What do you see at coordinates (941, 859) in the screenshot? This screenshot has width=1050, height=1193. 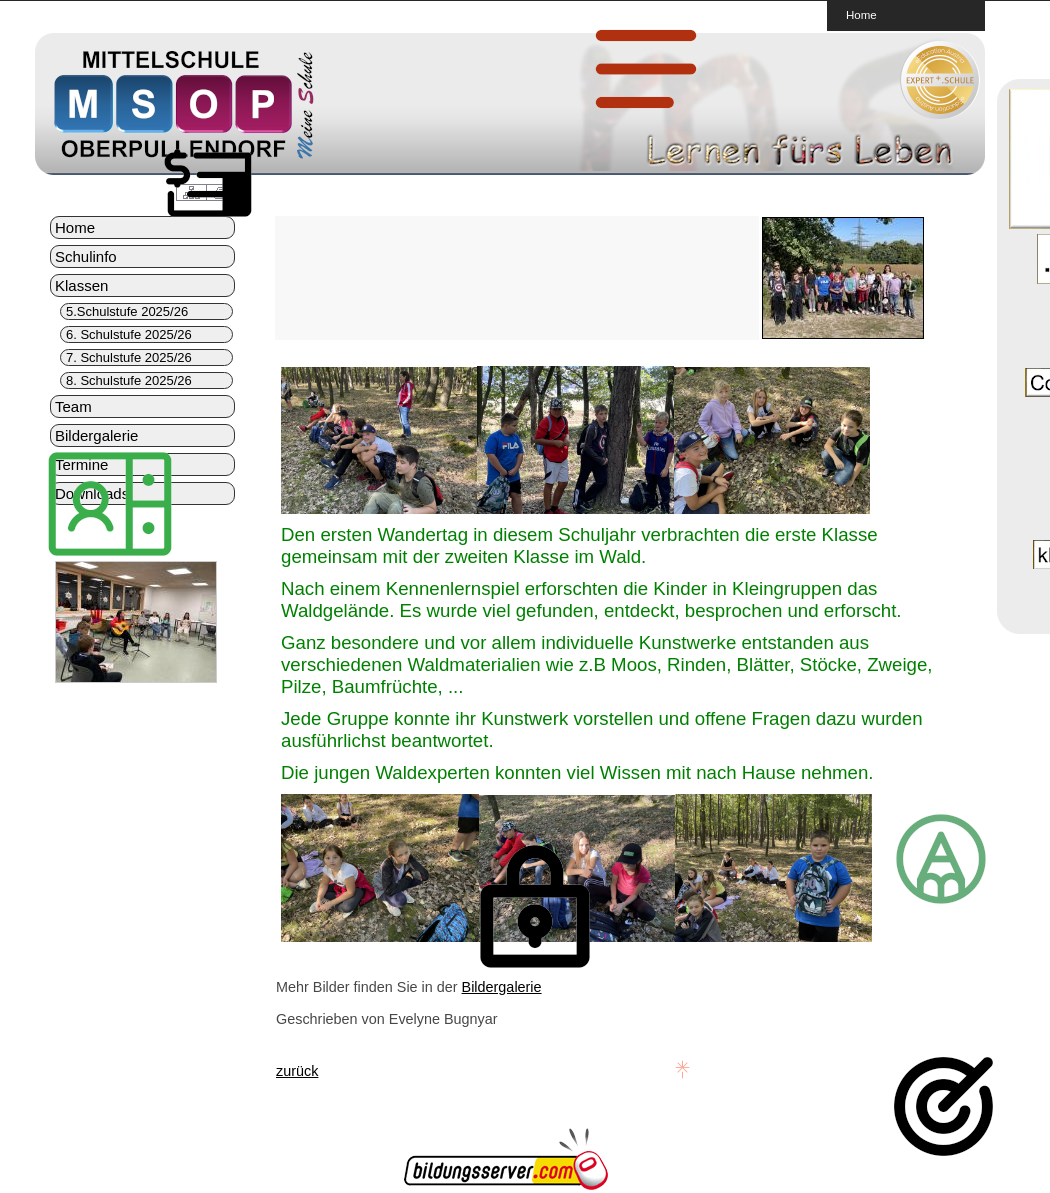 I see `edit profile or account settings` at bounding box center [941, 859].